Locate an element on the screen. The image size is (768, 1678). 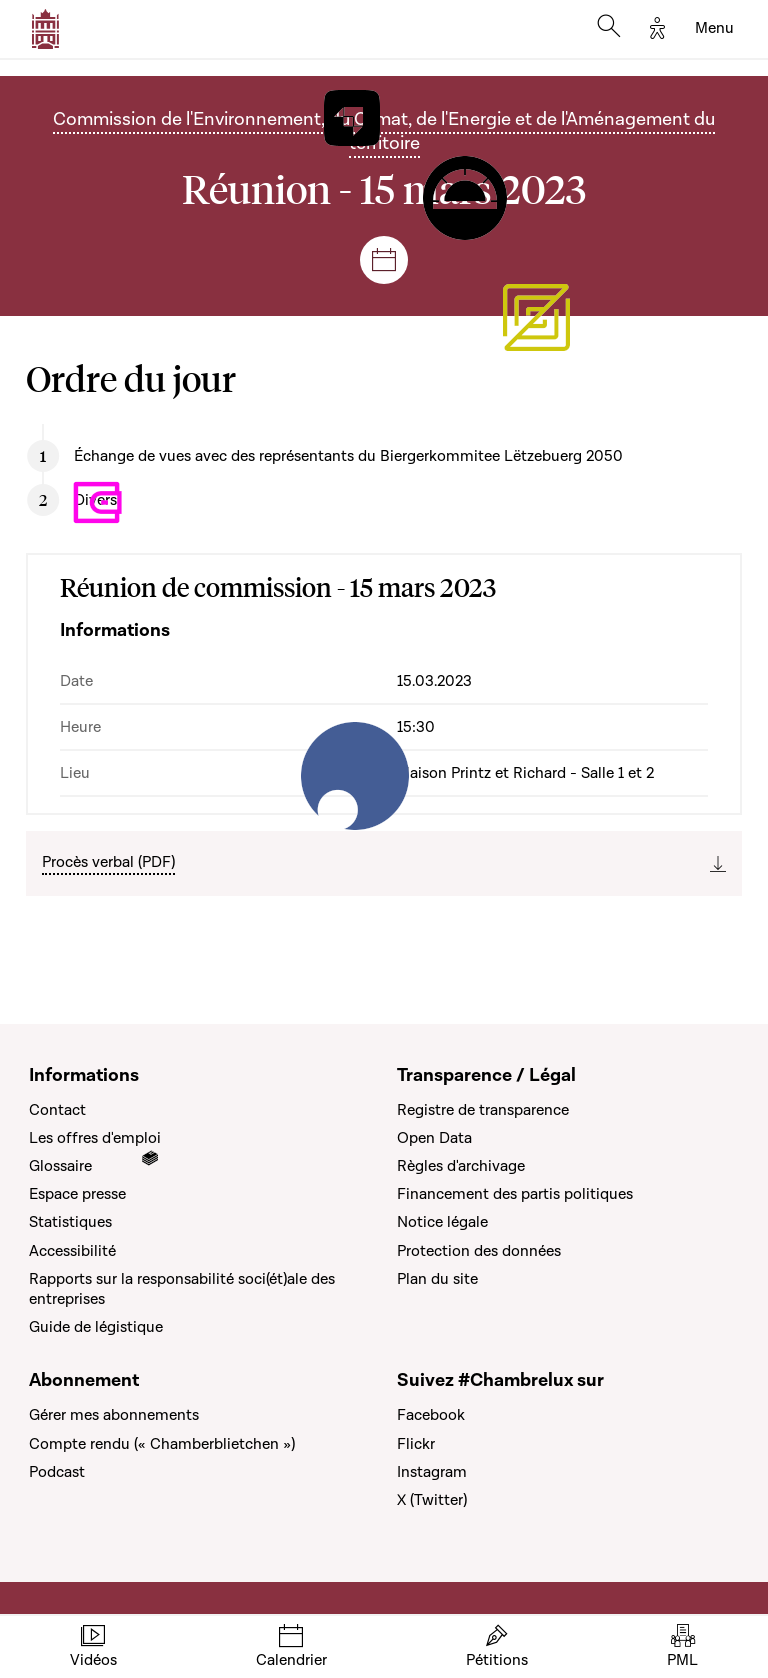
shadow cloud gaming service logo is located at coordinates (355, 776).